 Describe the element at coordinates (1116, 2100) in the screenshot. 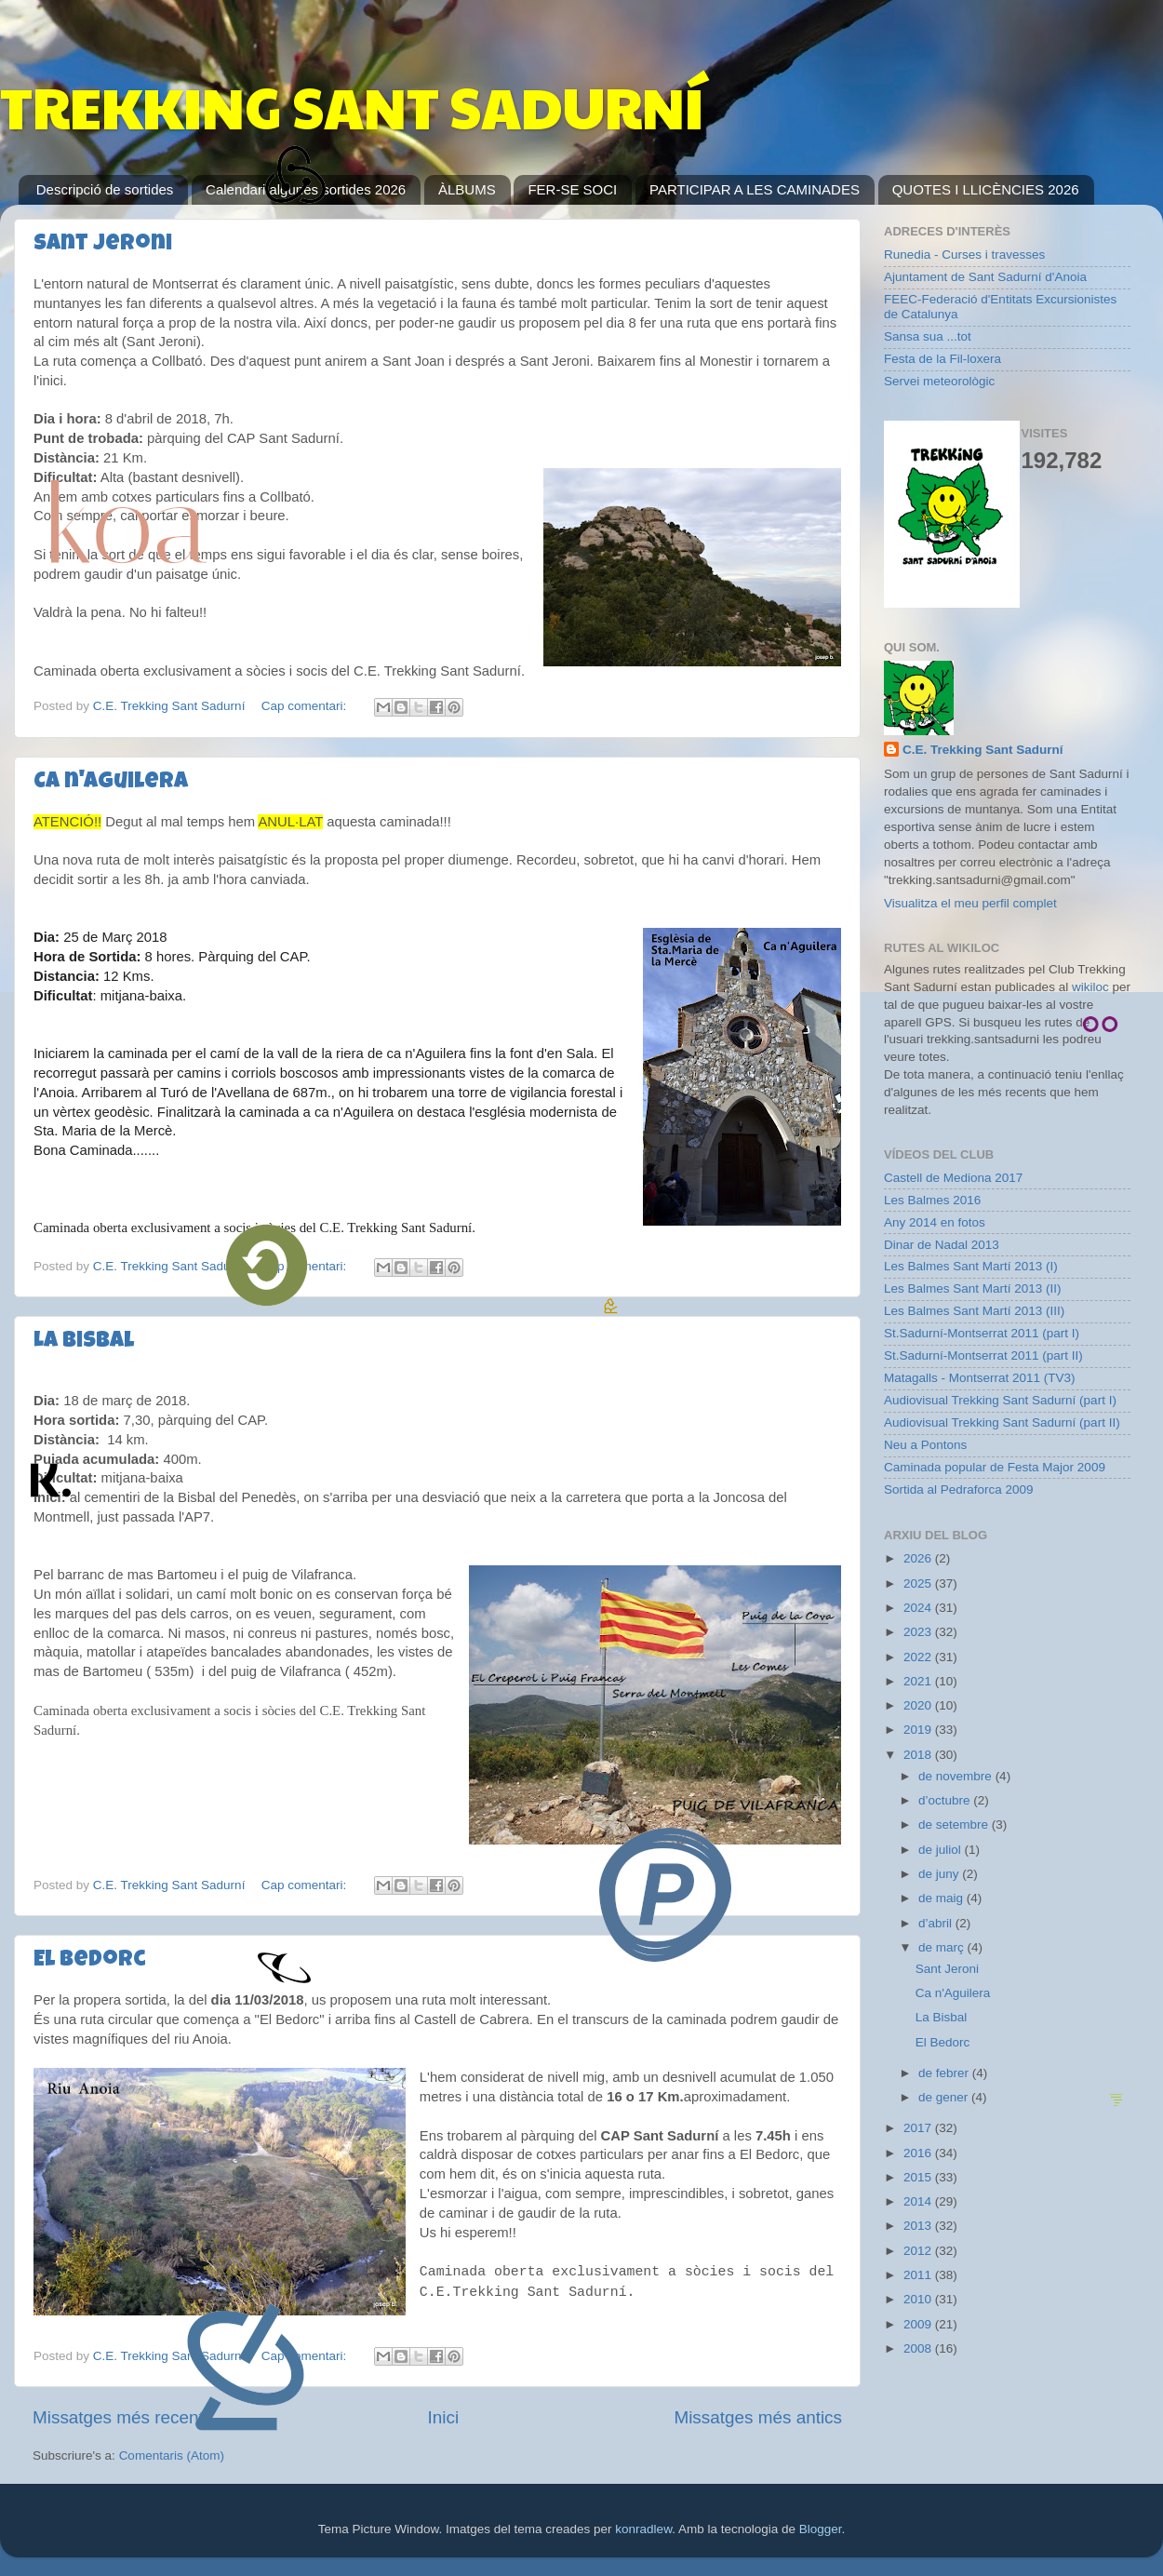

I see `indicates tornado or severe weather warning` at that location.